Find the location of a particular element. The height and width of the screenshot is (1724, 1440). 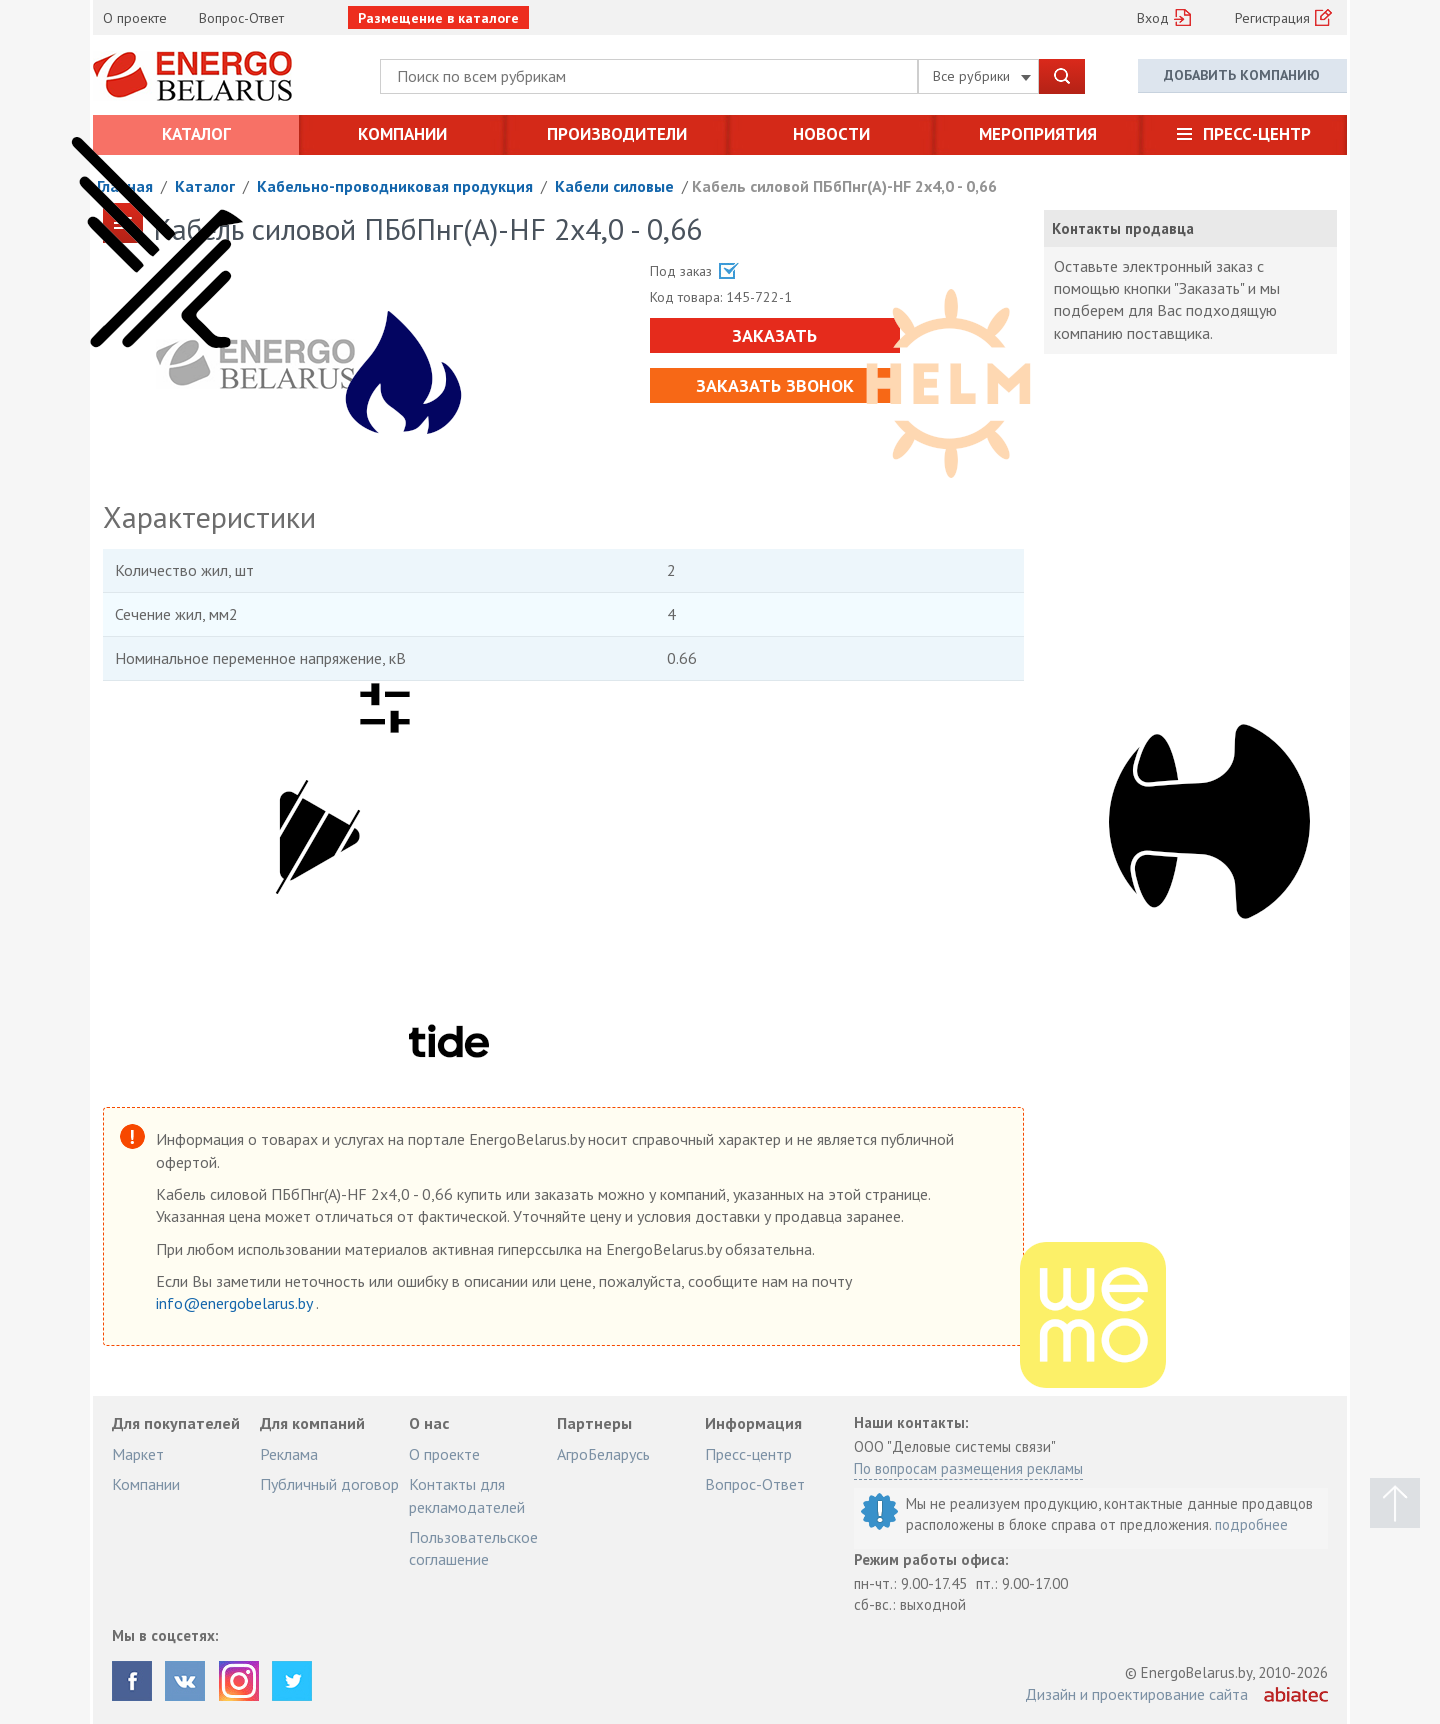

havells brand logo is located at coordinates (1209, 821).